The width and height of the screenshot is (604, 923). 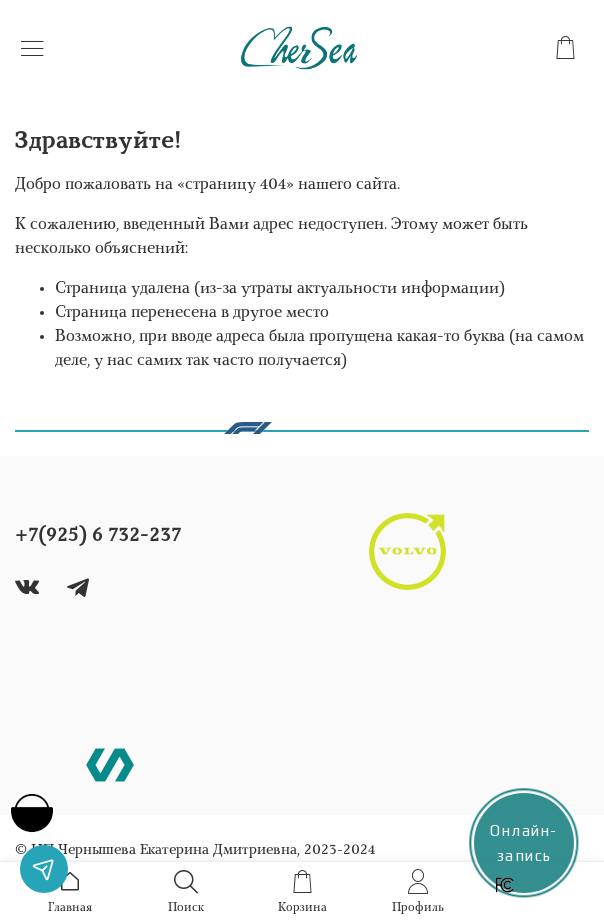 What do you see at coordinates (407, 551) in the screenshot?
I see `Volvo brand logo` at bounding box center [407, 551].